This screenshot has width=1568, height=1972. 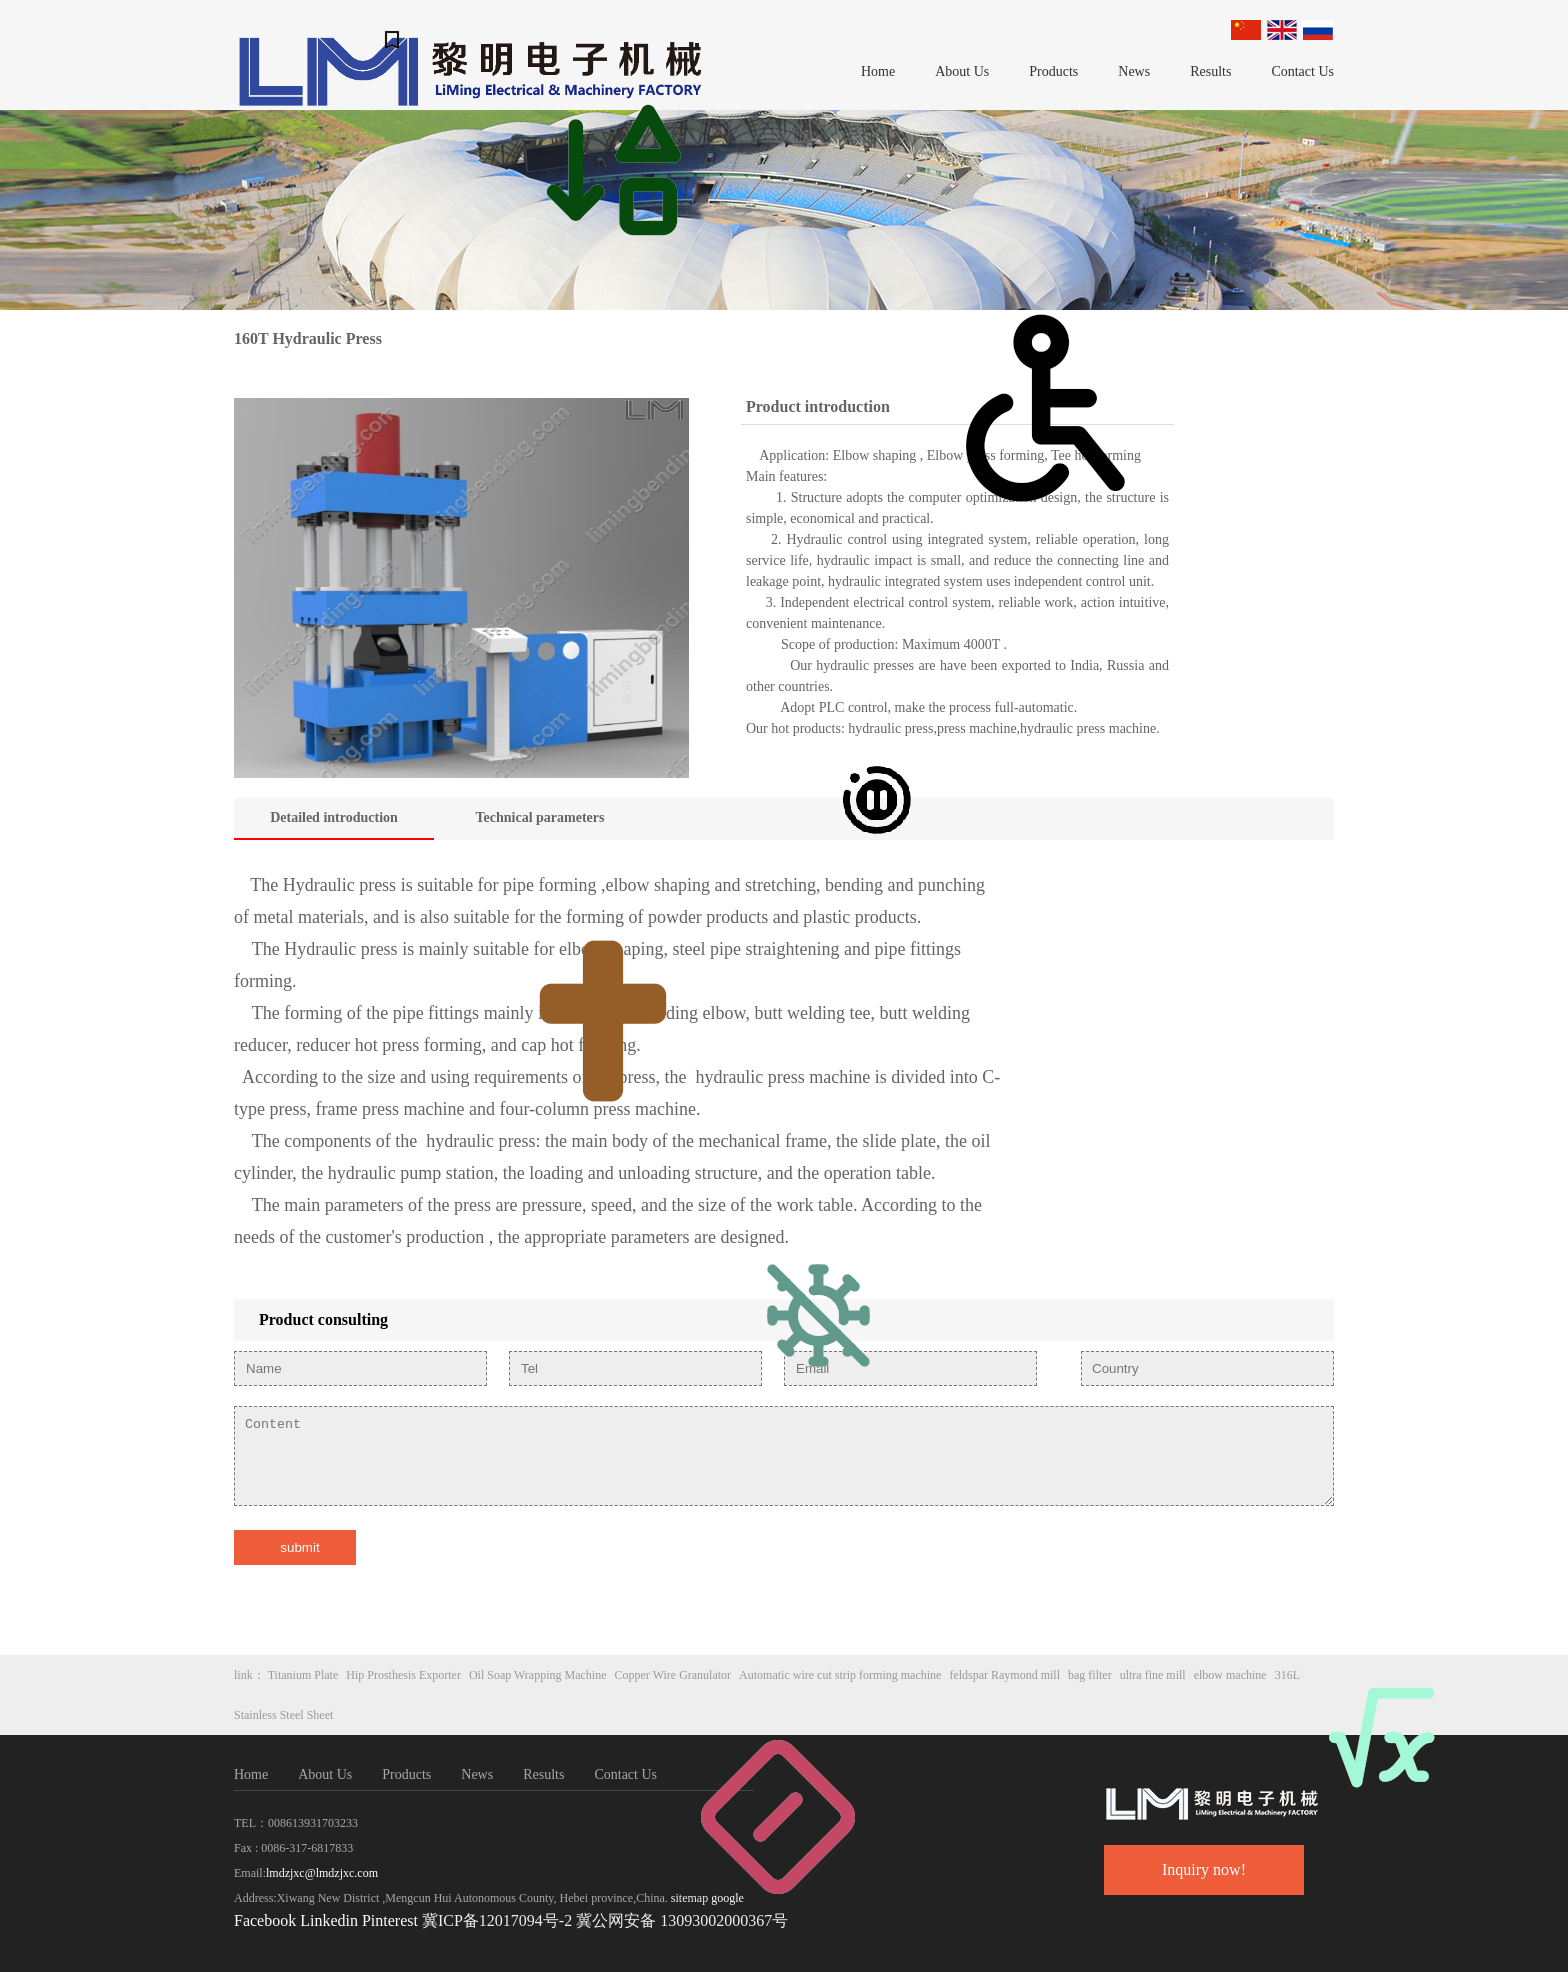 I want to click on indicates a blocked or forbidden action, so click(x=778, y=1817).